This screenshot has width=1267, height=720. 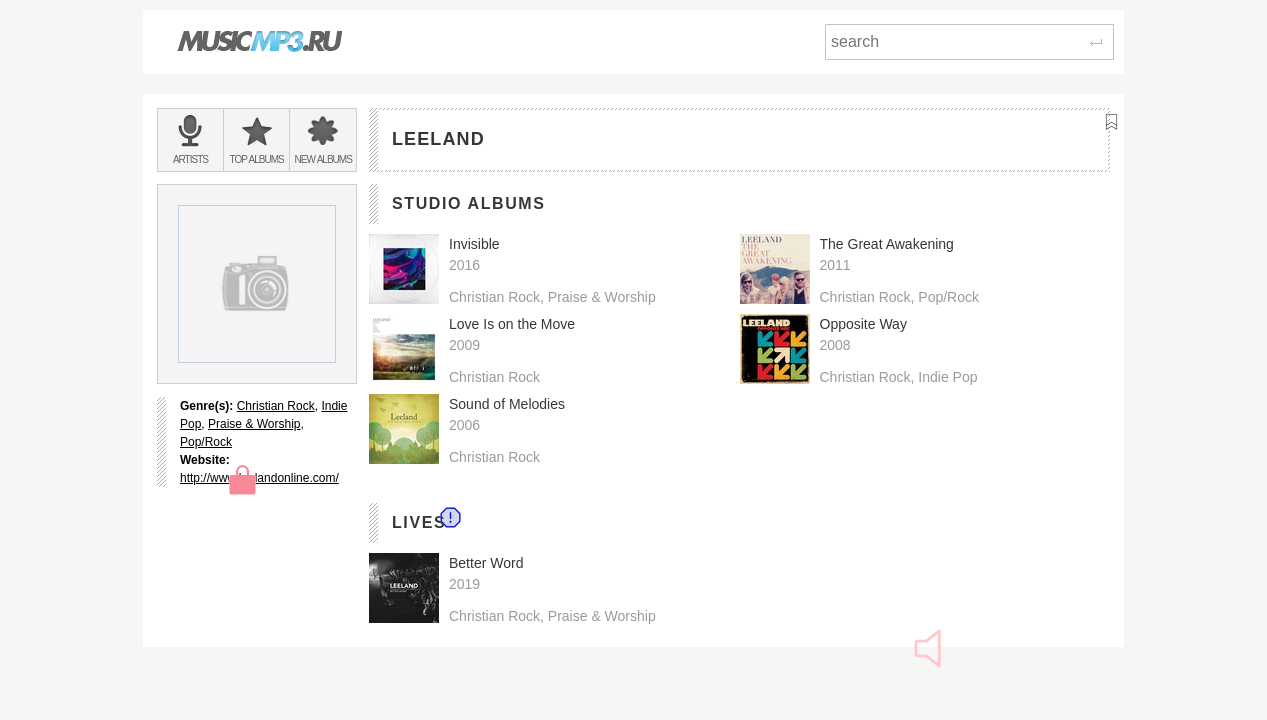 What do you see at coordinates (1111, 121) in the screenshot?
I see `save this item for later` at bounding box center [1111, 121].